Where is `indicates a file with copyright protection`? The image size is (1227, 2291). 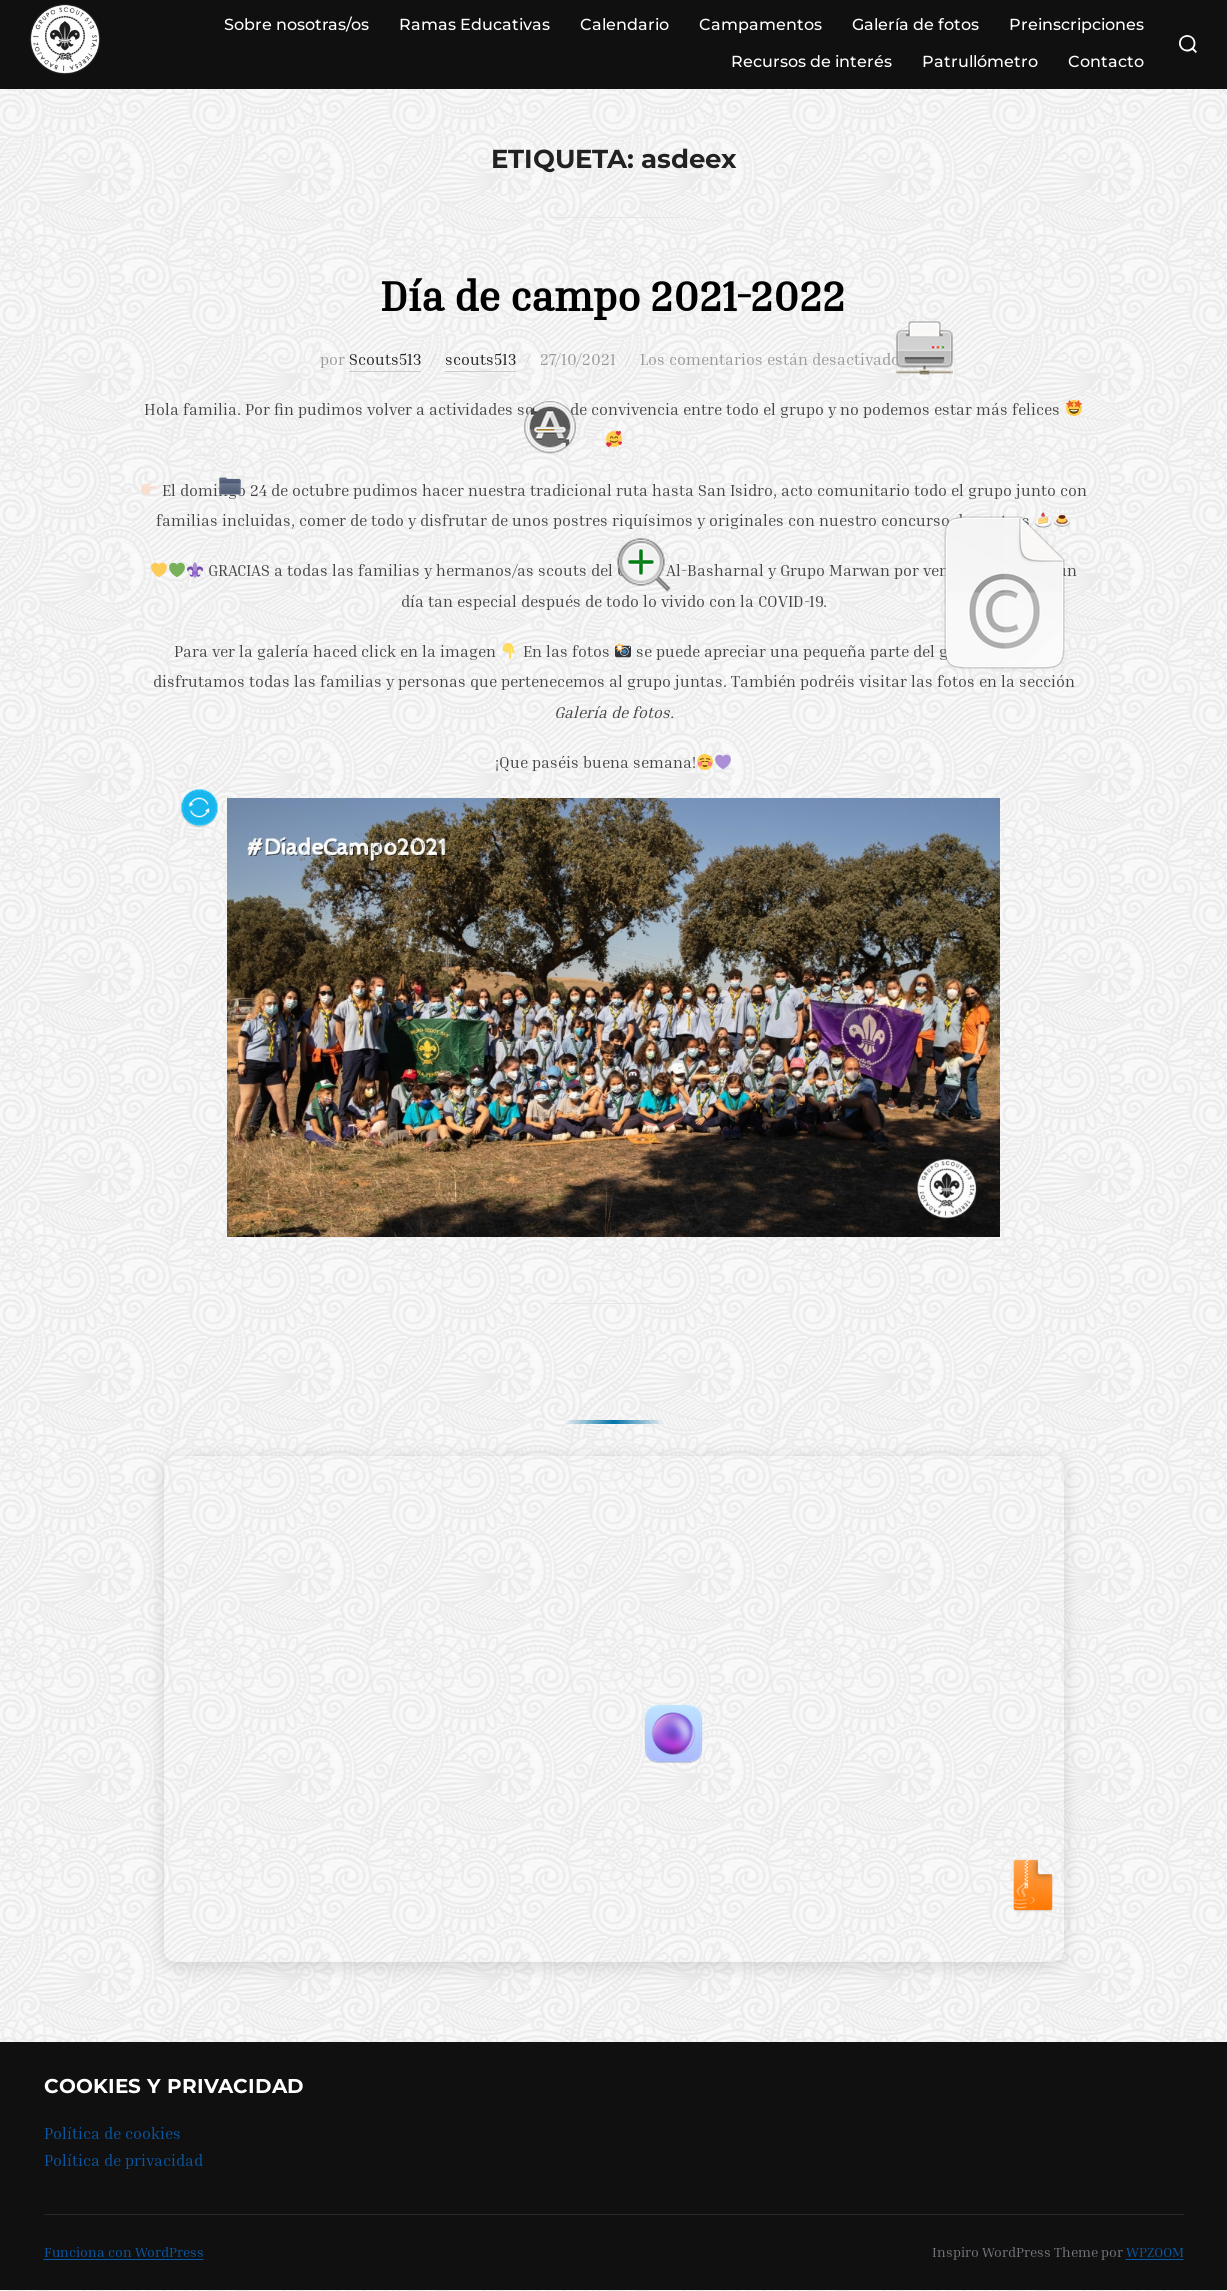 indicates a file with copyright protection is located at coordinates (1004, 592).